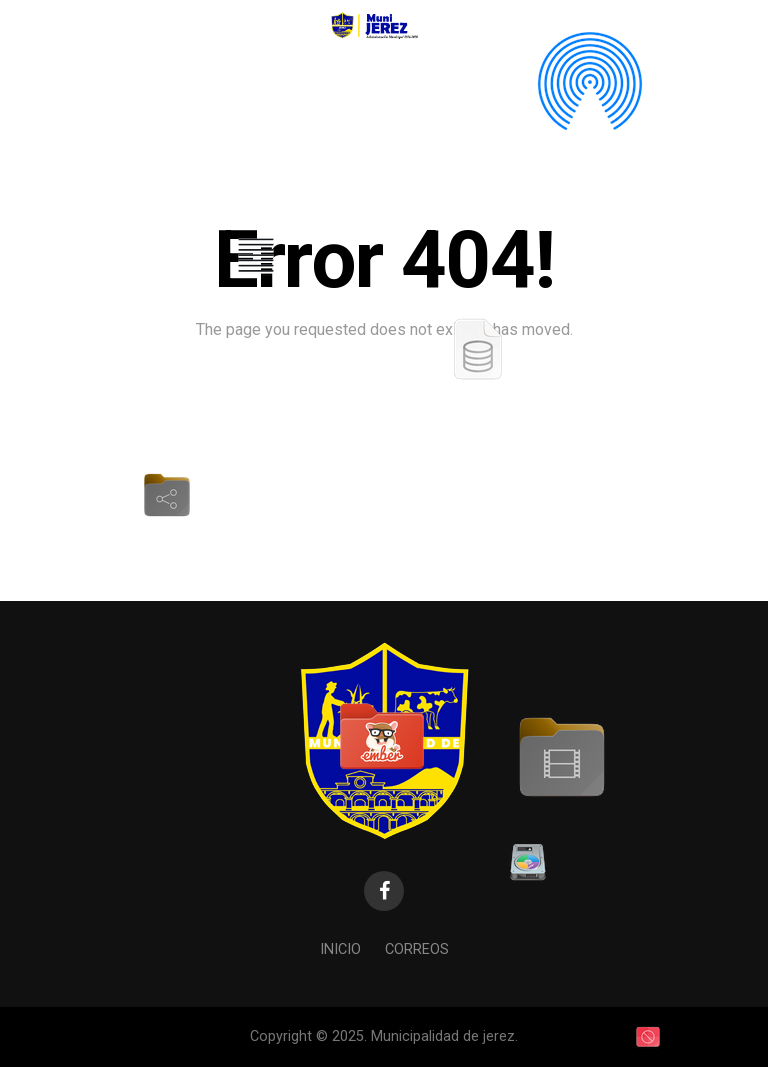 This screenshot has width=768, height=1067. I want to click on justify text to fill the full width, so click(256, 256).